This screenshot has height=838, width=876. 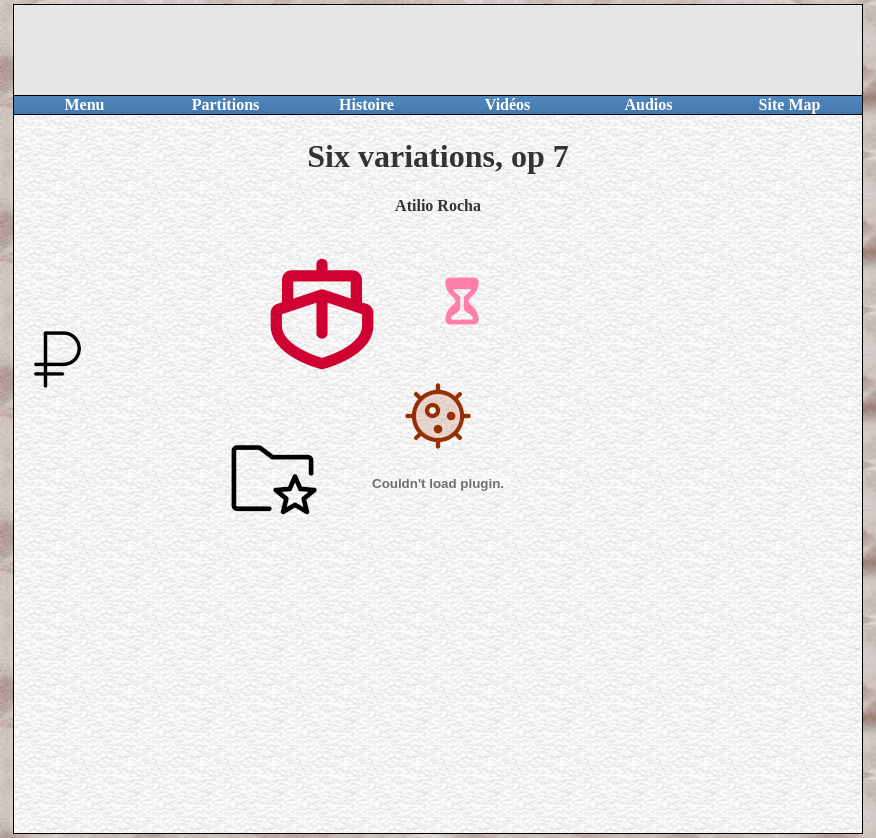 I want to click on access your starred or favorite folder, so click(x=272, y=476).